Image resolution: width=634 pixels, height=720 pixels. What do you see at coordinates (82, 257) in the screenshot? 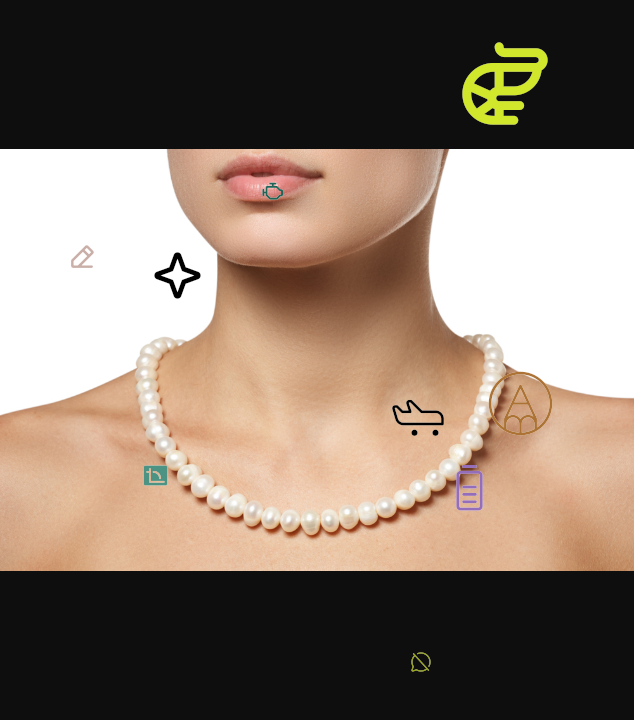
I see `edit text or content` at bounding box center [82, 257].